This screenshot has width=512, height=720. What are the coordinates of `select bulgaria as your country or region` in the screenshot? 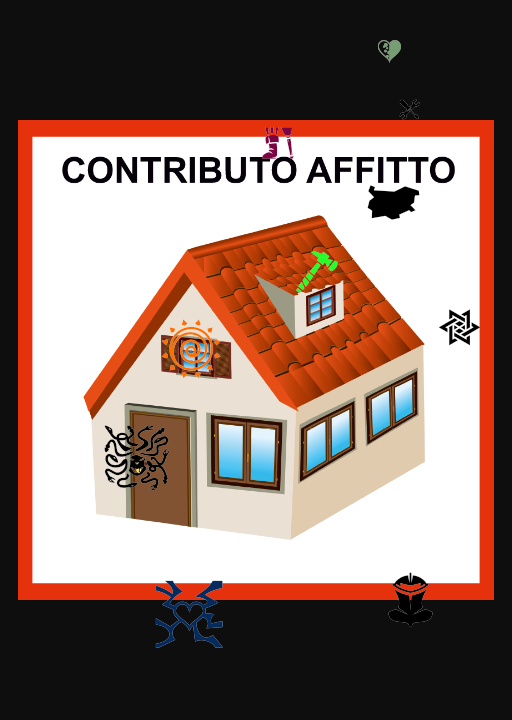 It's located at (393, 202).